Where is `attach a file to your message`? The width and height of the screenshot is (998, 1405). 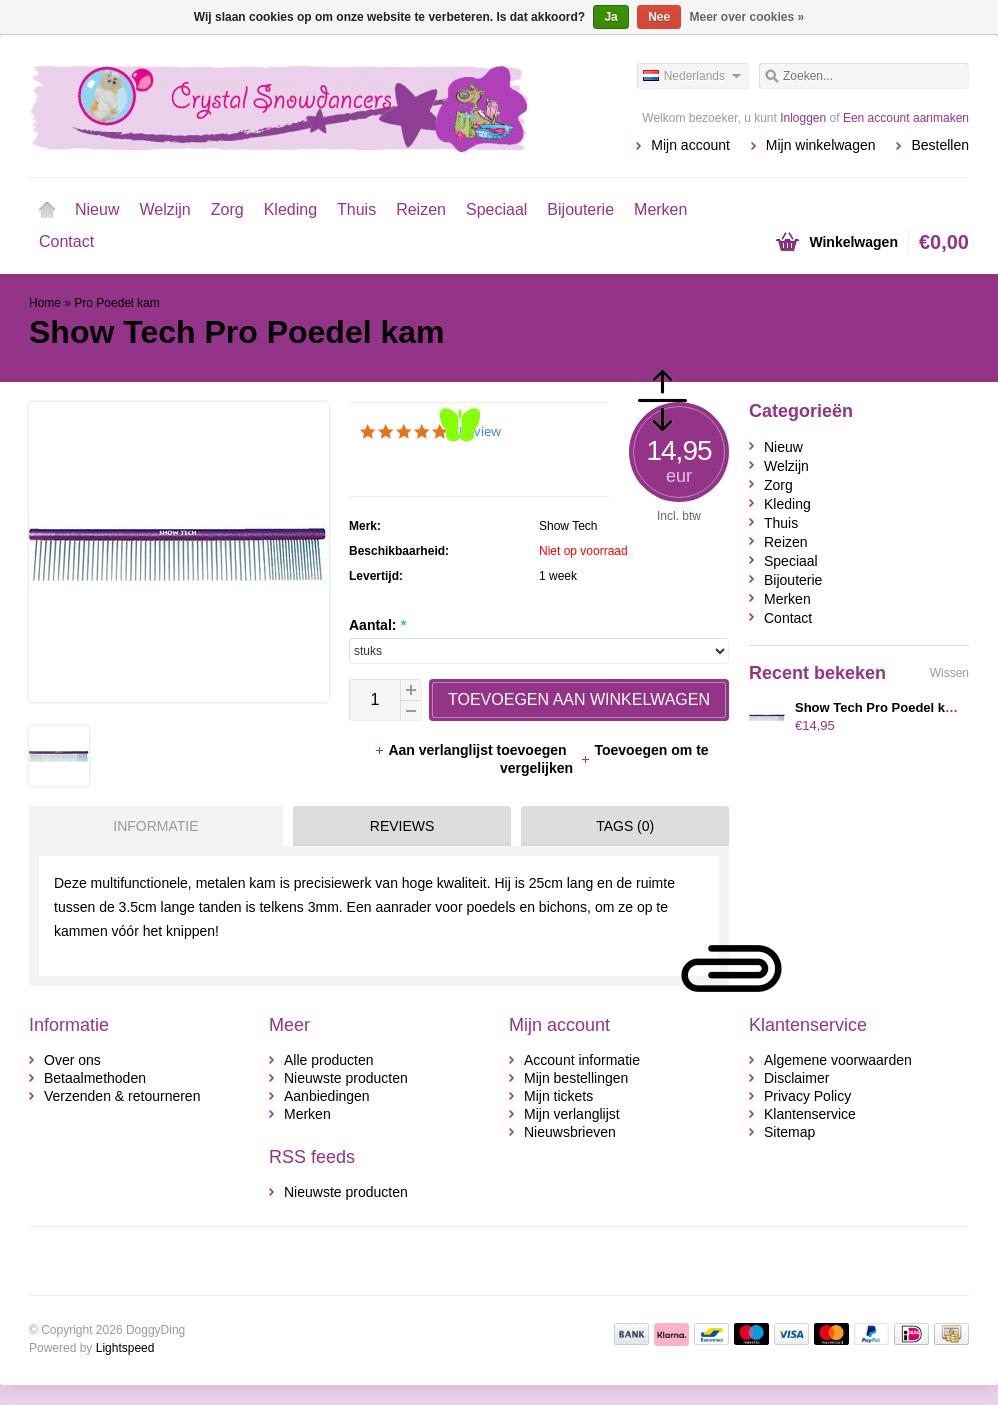 attach a file to your message is located at coordinates (731, 968).